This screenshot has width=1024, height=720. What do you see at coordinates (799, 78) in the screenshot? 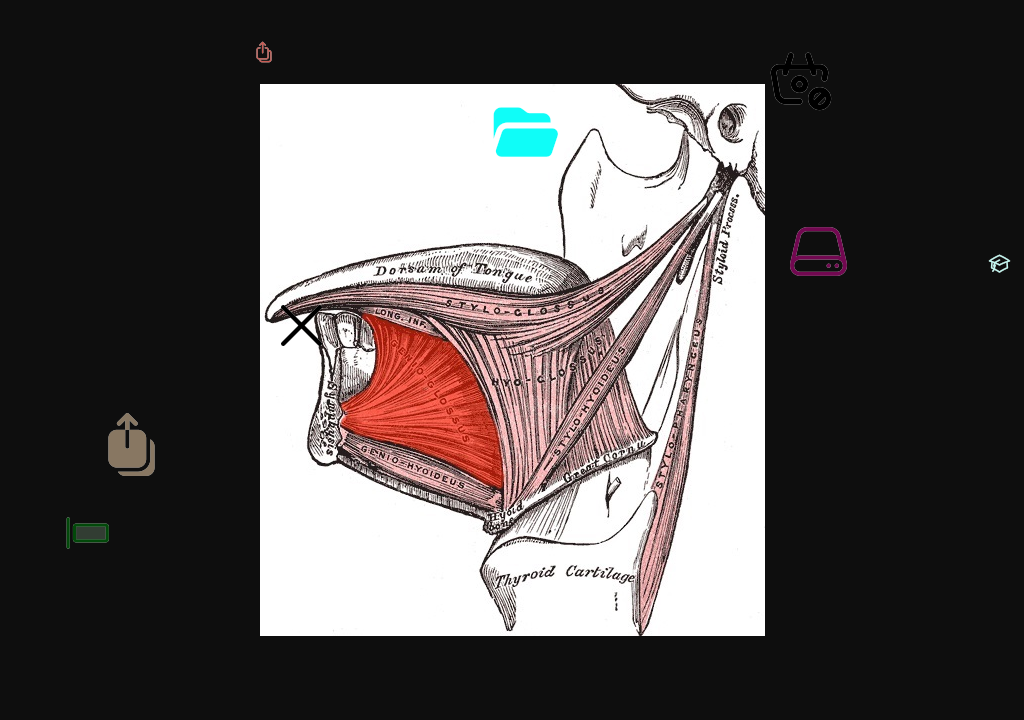
I see `cancel or remove shopping basket` at bounding box center [799, 78].